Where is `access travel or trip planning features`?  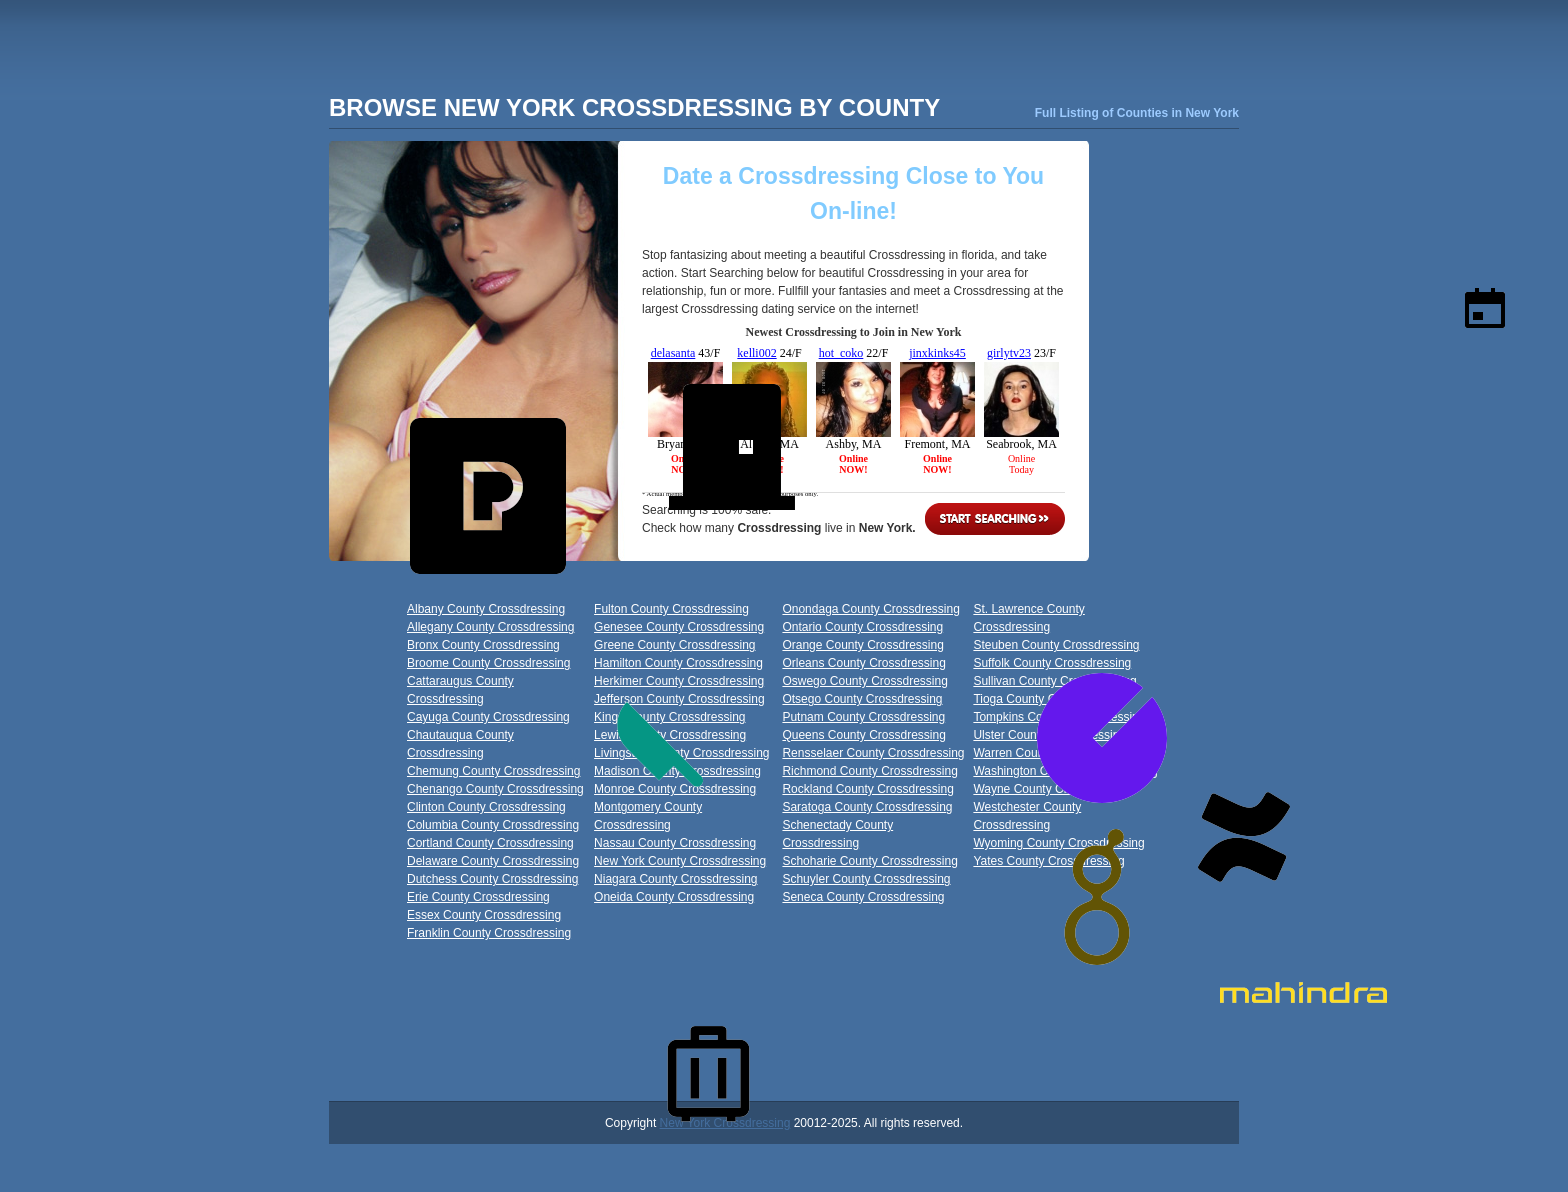
access travel or trip planning features is located at coordinates (708, 1071).